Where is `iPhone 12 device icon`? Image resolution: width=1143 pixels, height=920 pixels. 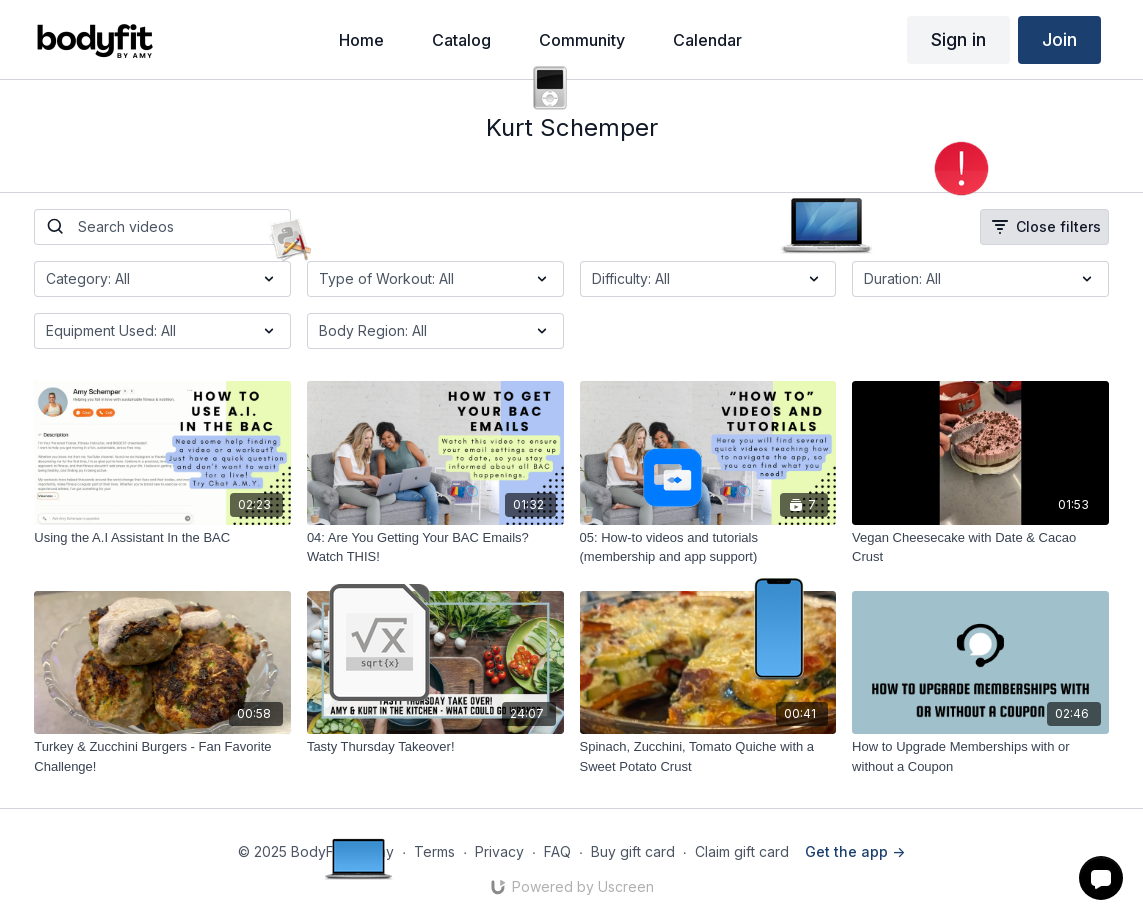 iPhone 12 device icon is located at coordinates (779, 630).